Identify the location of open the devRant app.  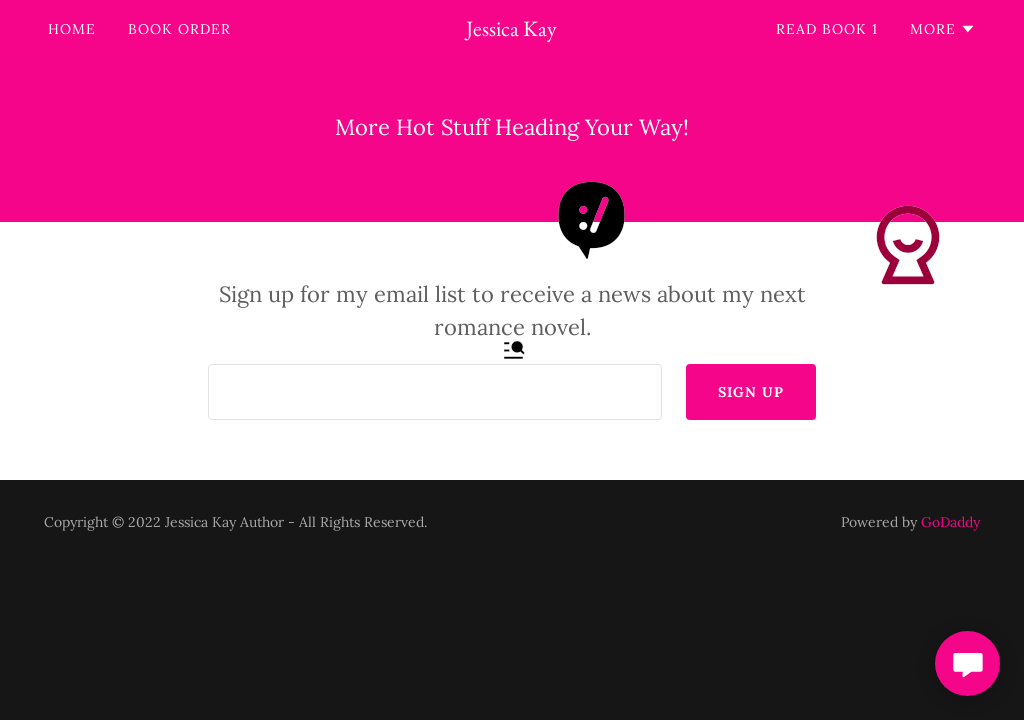
(591, 220).